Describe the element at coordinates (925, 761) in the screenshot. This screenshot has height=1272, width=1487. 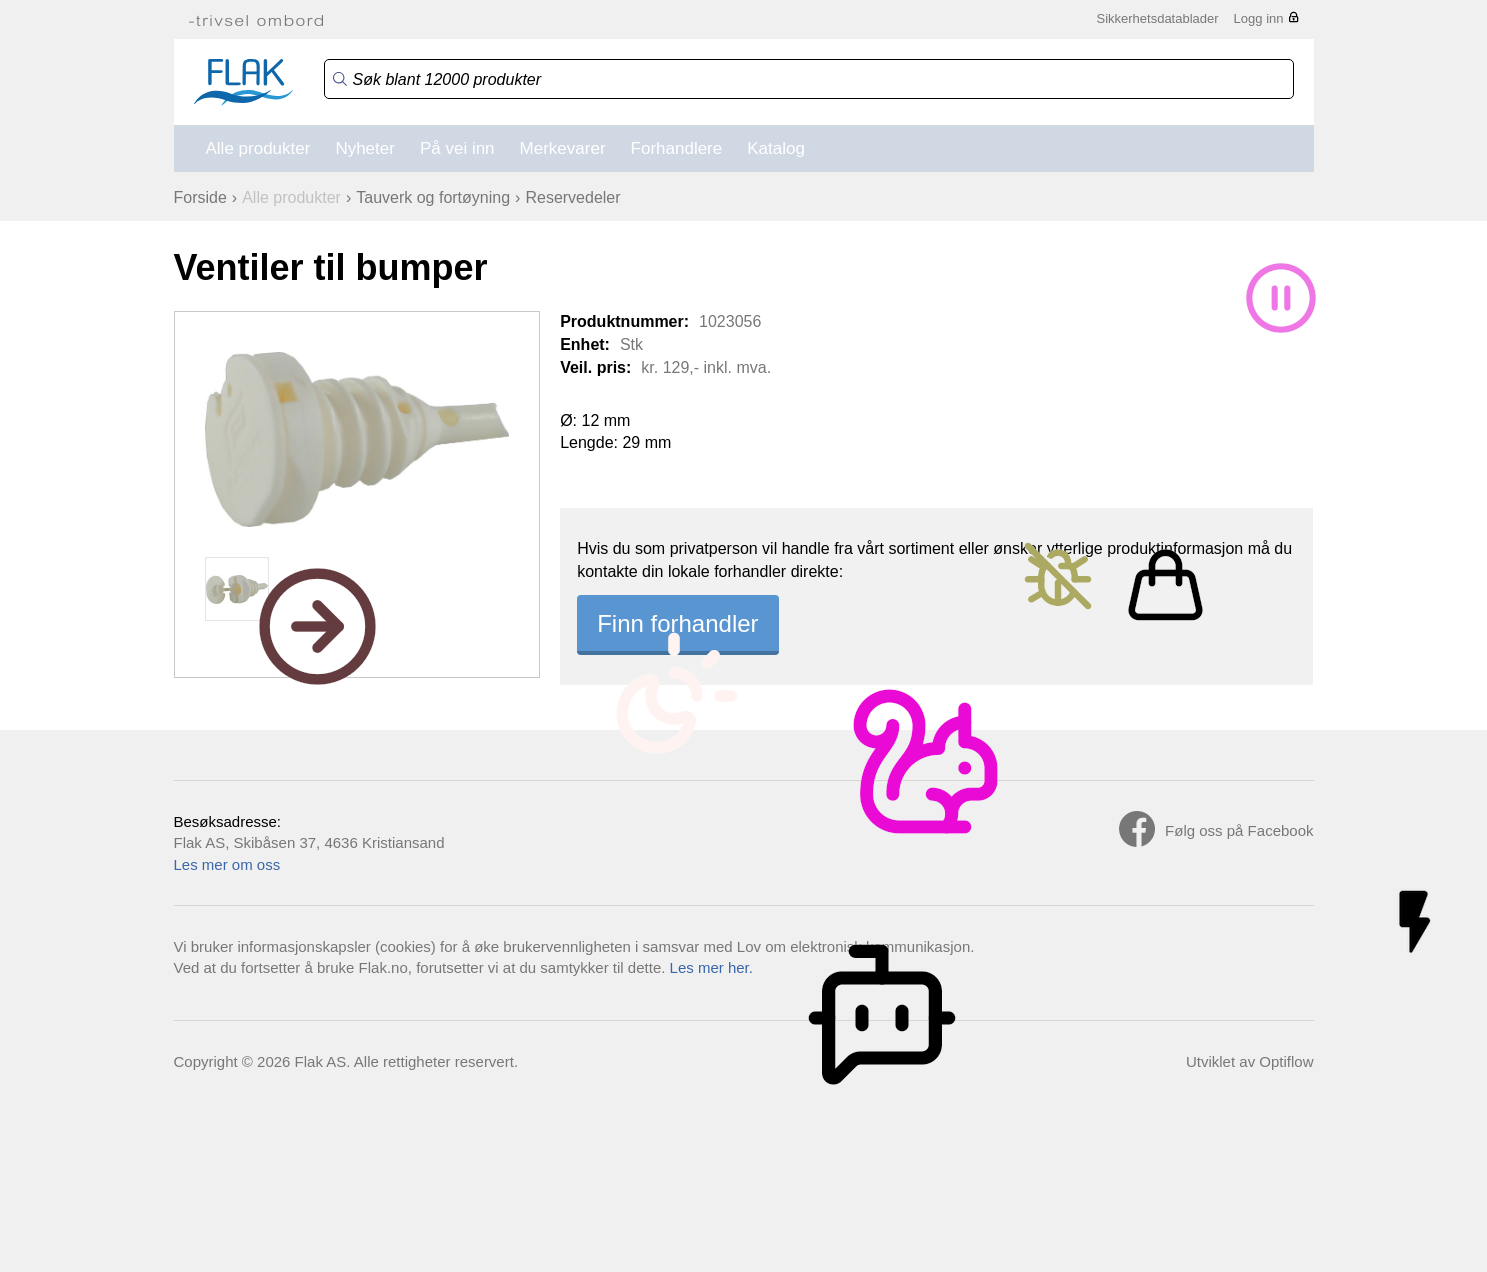
I see `access nature or wildlife-related content` at that location.